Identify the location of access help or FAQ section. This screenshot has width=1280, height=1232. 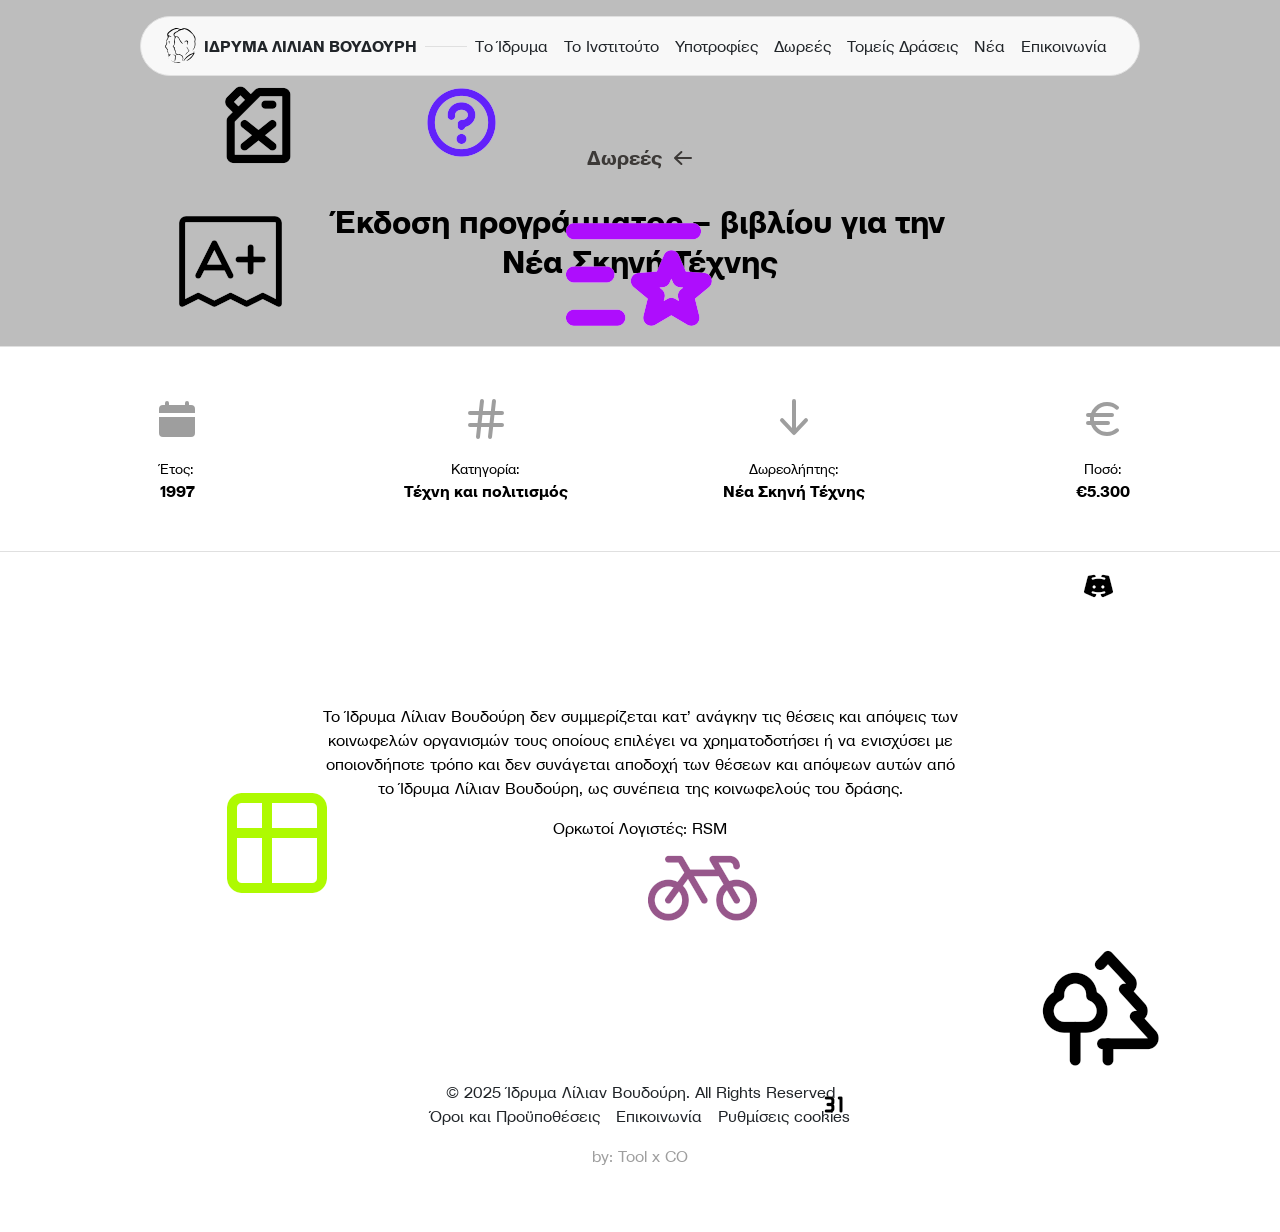
(461, 122).